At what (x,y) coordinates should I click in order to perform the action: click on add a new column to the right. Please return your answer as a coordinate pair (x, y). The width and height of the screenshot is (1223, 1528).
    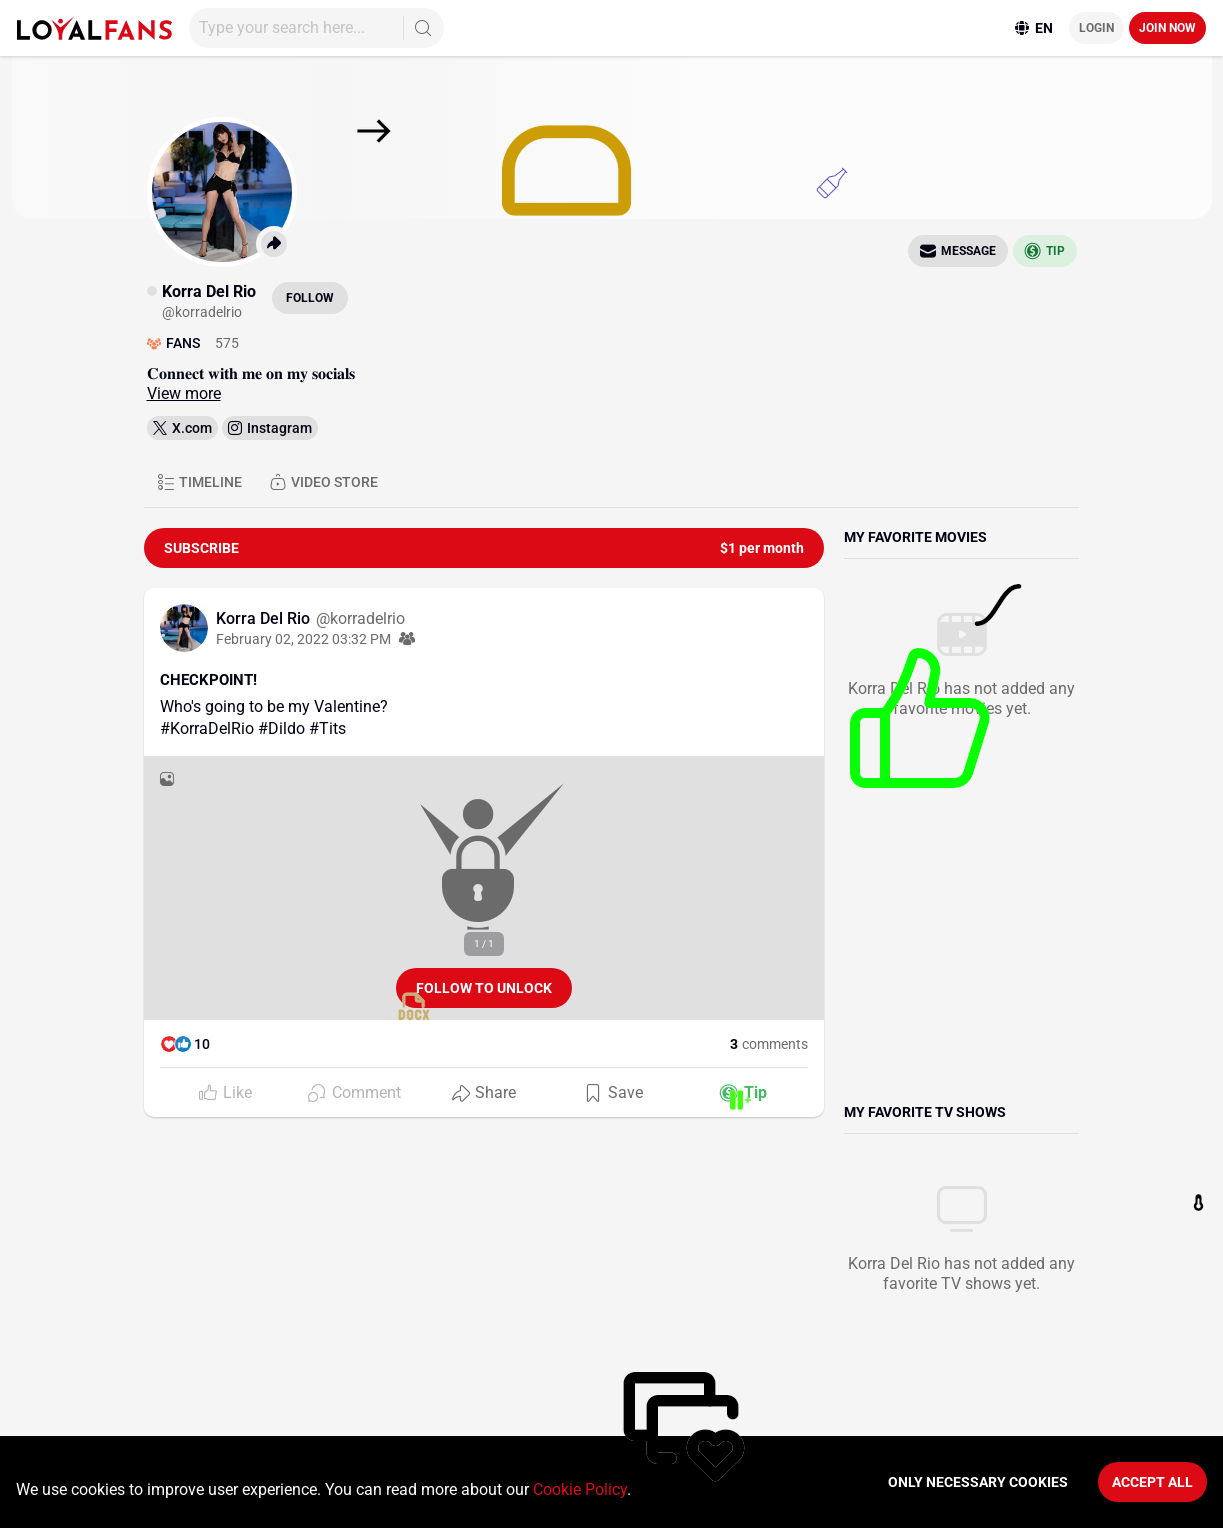
    Looking at the image, I should click on (739, 1100).